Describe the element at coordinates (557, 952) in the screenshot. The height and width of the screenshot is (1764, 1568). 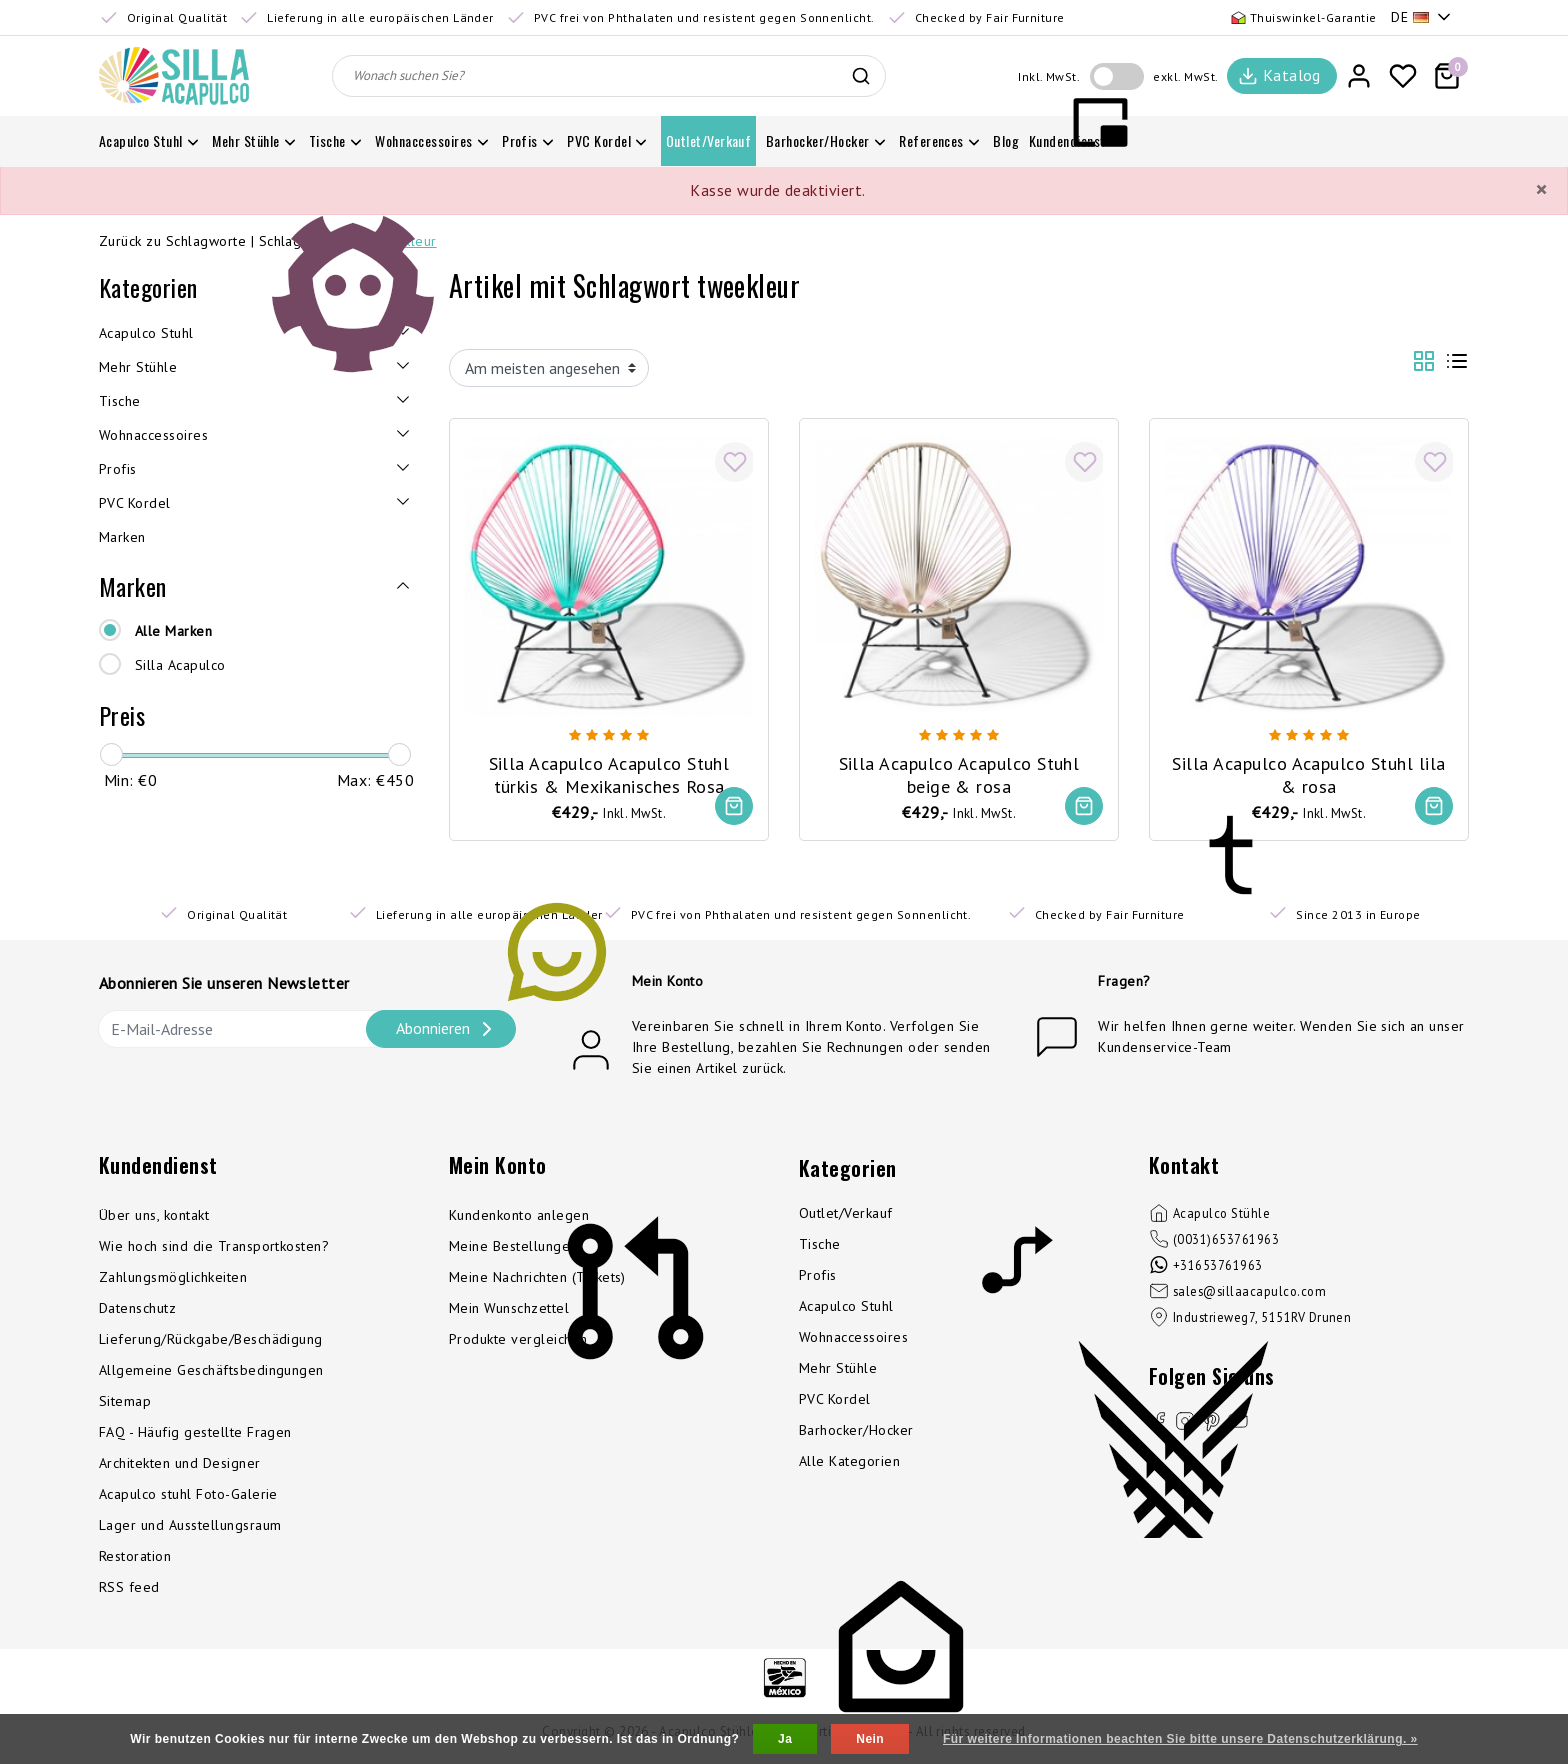
I see `open chat or messaging feature` at that location.